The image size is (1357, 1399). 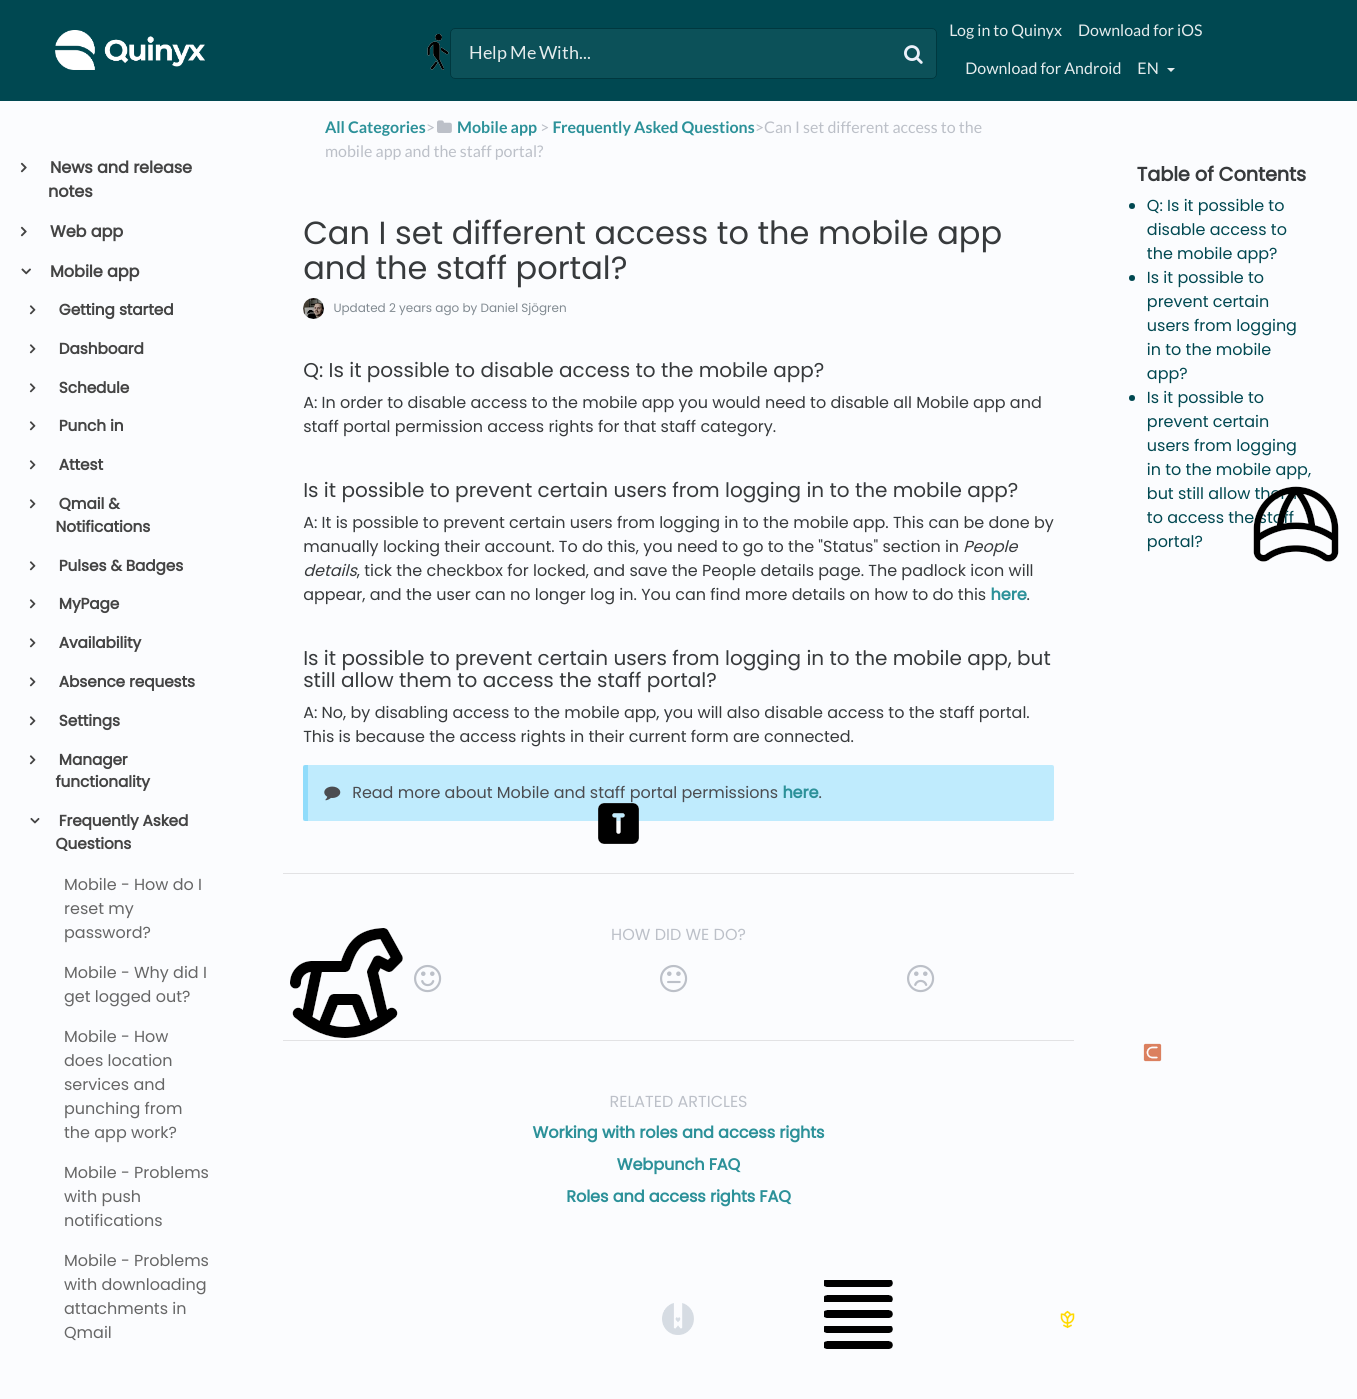 What do you see at coordinates (1296, 529) in the screenshot?
I see `browse hats or headwear category` at bounding box center [1296, 529].